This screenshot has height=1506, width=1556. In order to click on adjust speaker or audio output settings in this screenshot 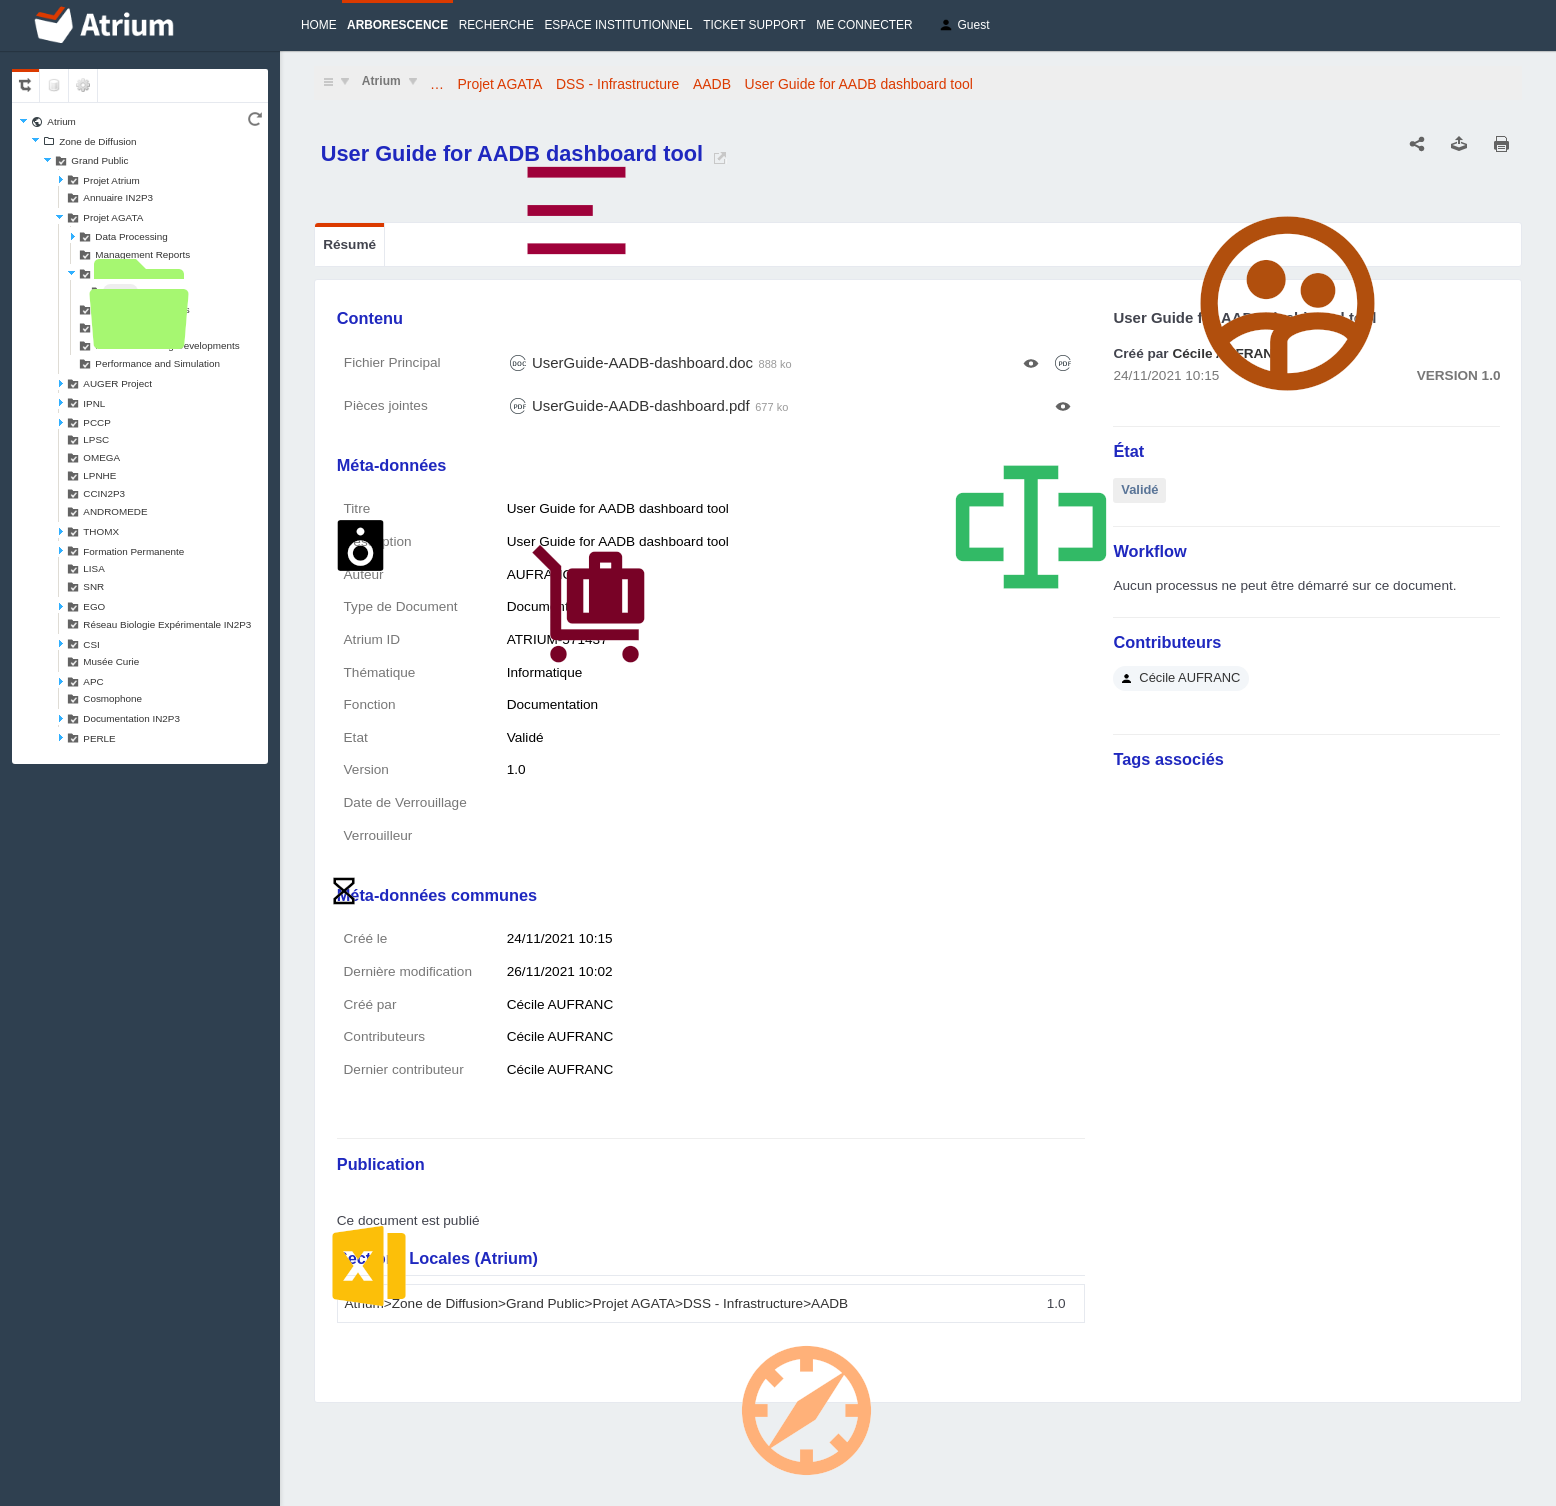, I will do `click(360, 545)`.